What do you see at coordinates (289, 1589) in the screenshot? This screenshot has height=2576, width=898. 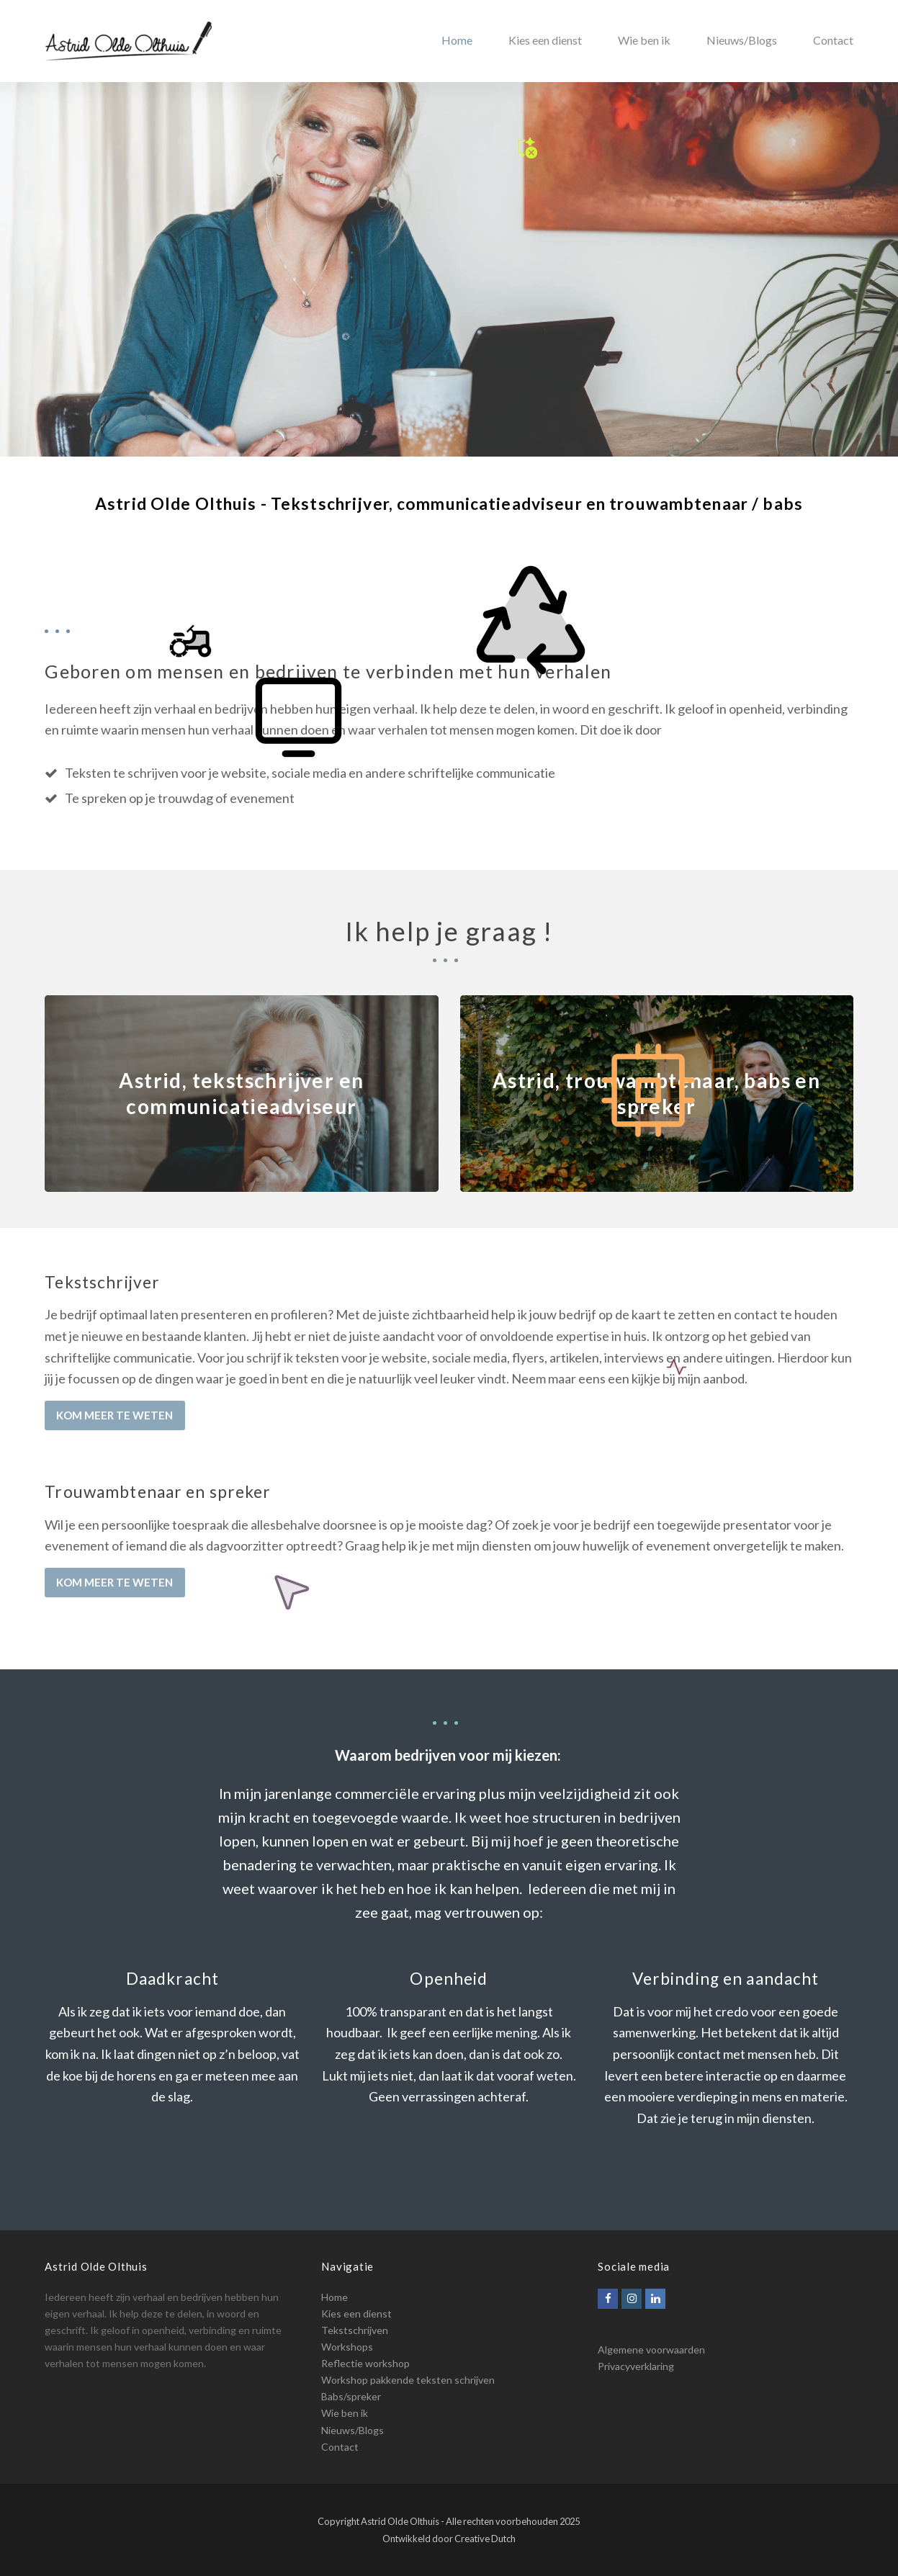 I see `tap to navigate to destination` at bounding box center [289, 1589].